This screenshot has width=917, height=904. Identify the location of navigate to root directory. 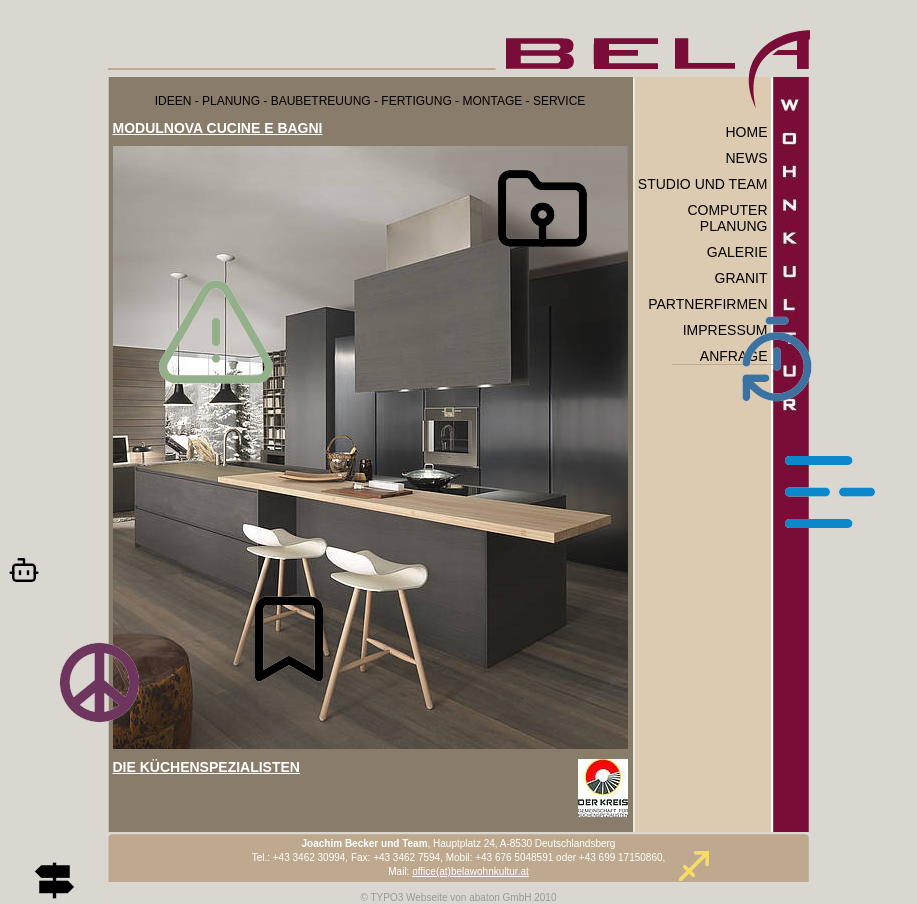
(542, 210).